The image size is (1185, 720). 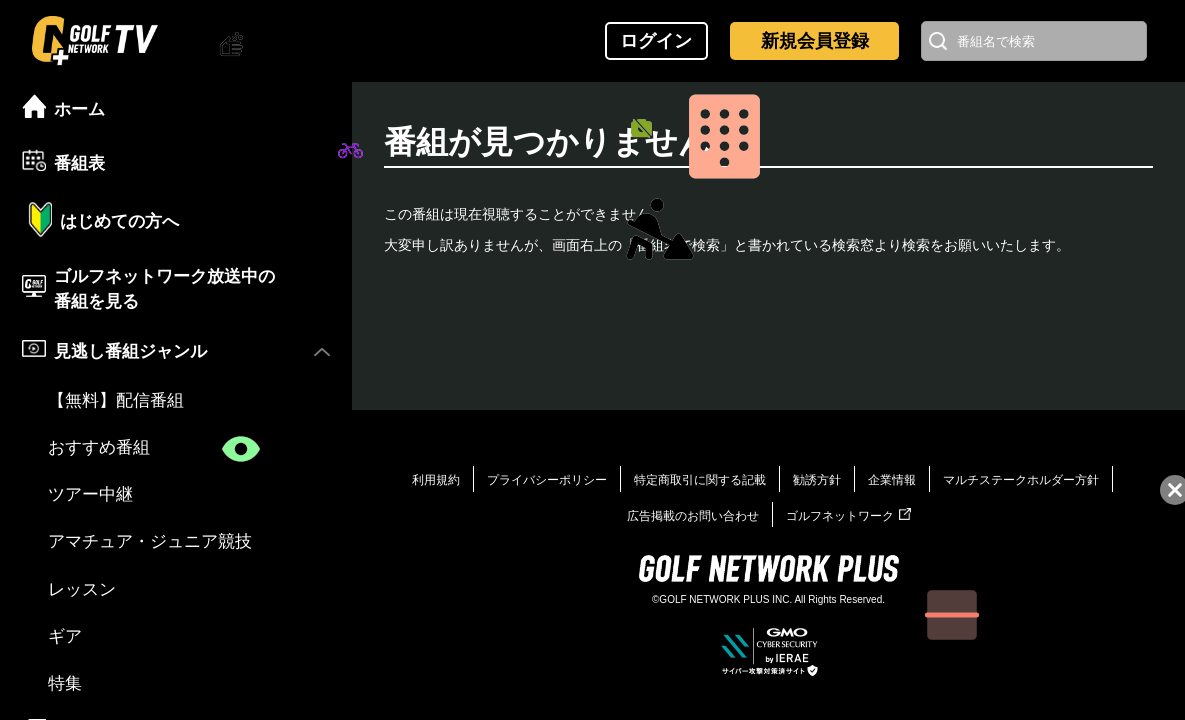 I want to click on decrease quantity or value, so click(x=952, y=615).